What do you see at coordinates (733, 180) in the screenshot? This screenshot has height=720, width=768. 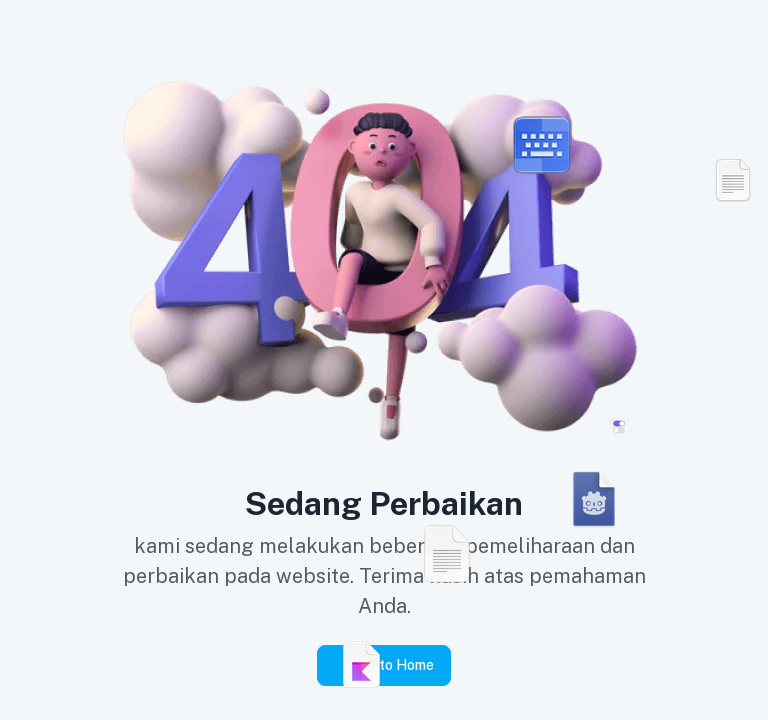 I see `a plain text file` at bounding box center [733, 180].